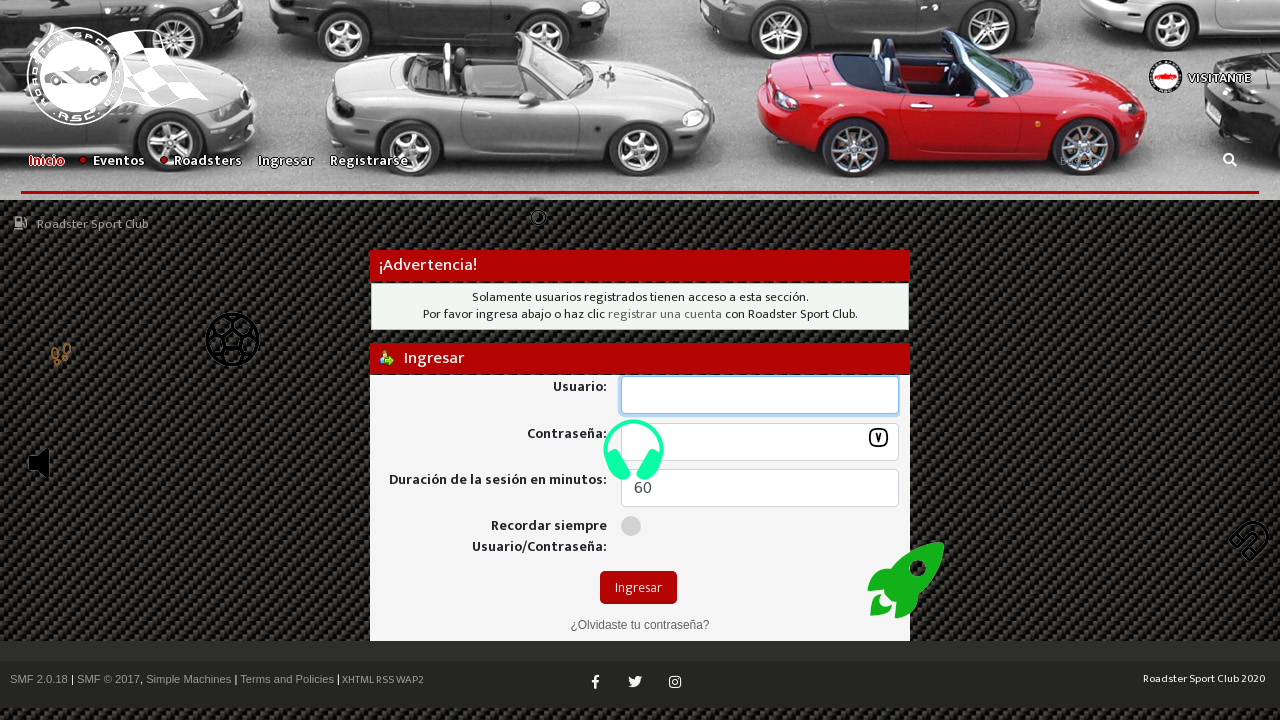  I want to click on access timelapse camera mode, so click(538, 217).